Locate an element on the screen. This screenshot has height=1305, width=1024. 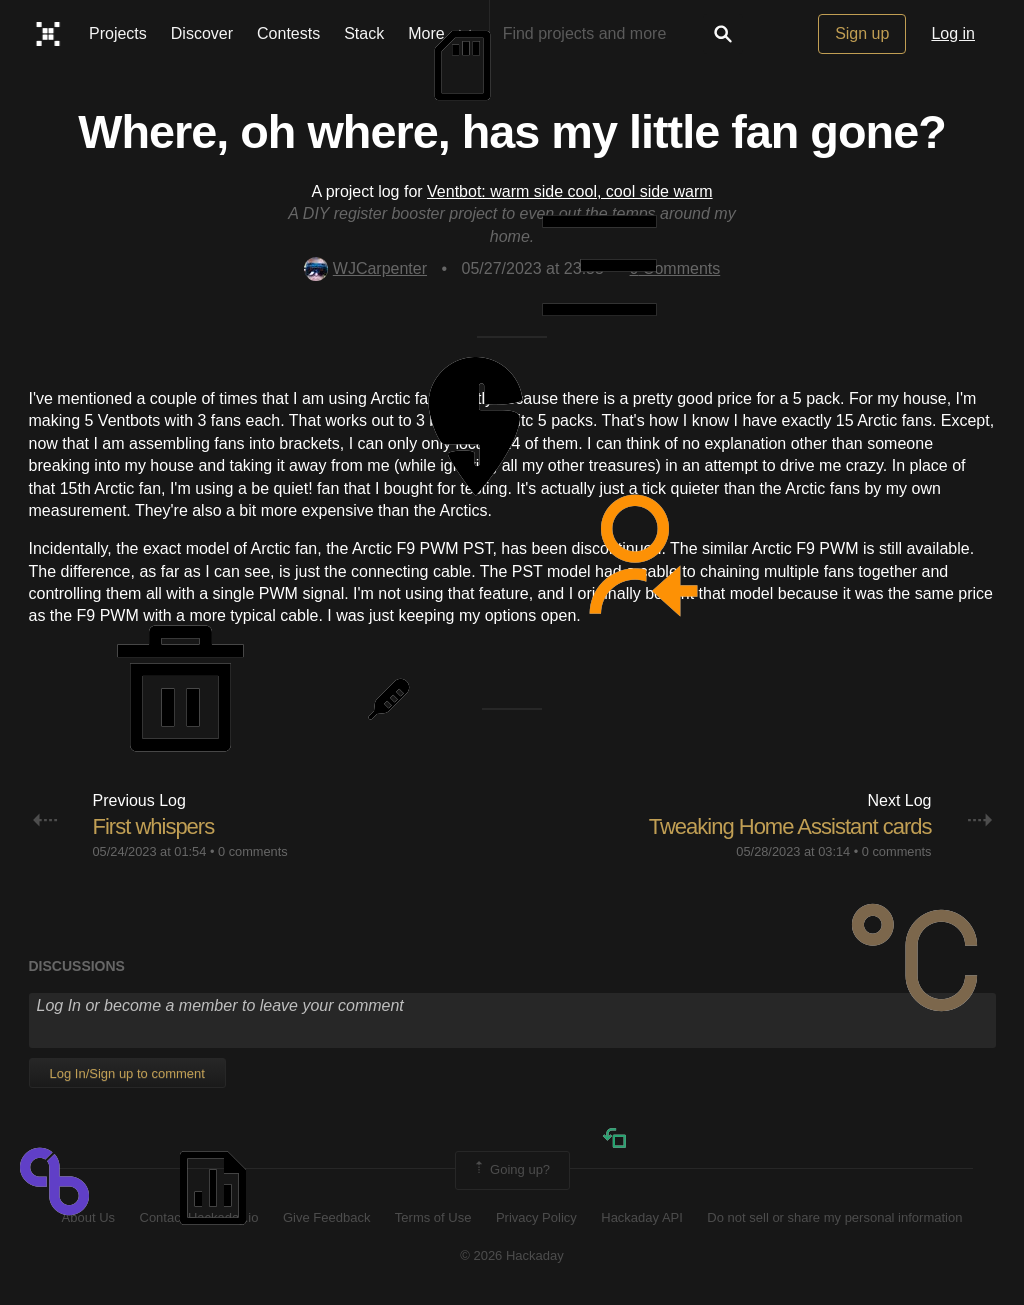
delete selected item is located at coordinates (180, 688).